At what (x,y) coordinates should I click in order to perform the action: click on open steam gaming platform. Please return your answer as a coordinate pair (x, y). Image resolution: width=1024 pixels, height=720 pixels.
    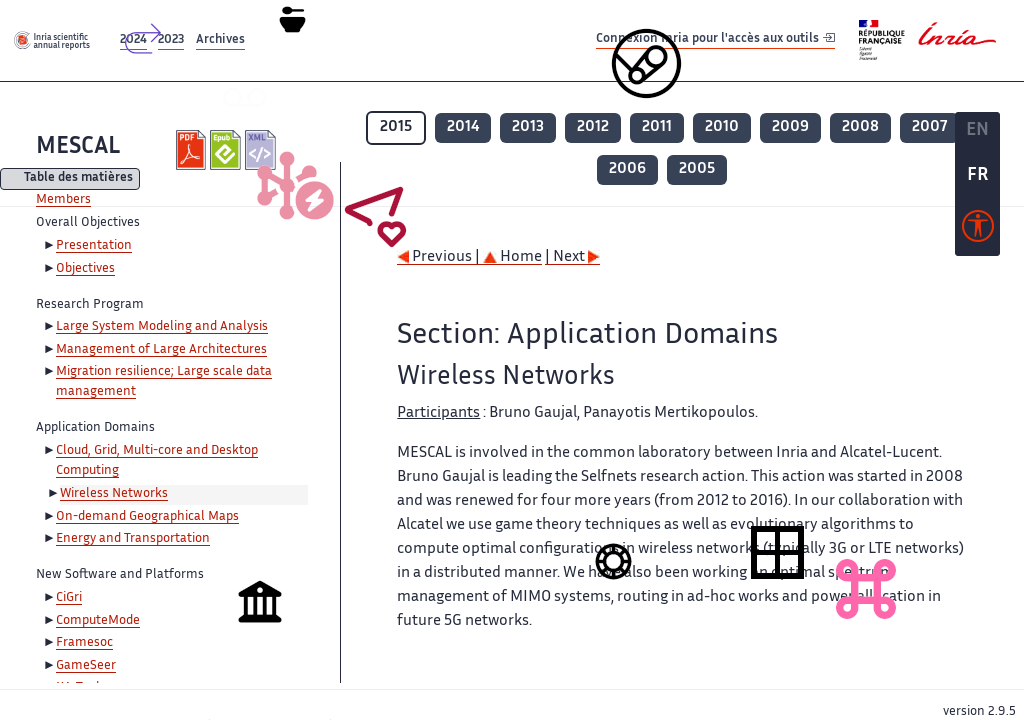
    Looking at the image, I should click on (646, 63).